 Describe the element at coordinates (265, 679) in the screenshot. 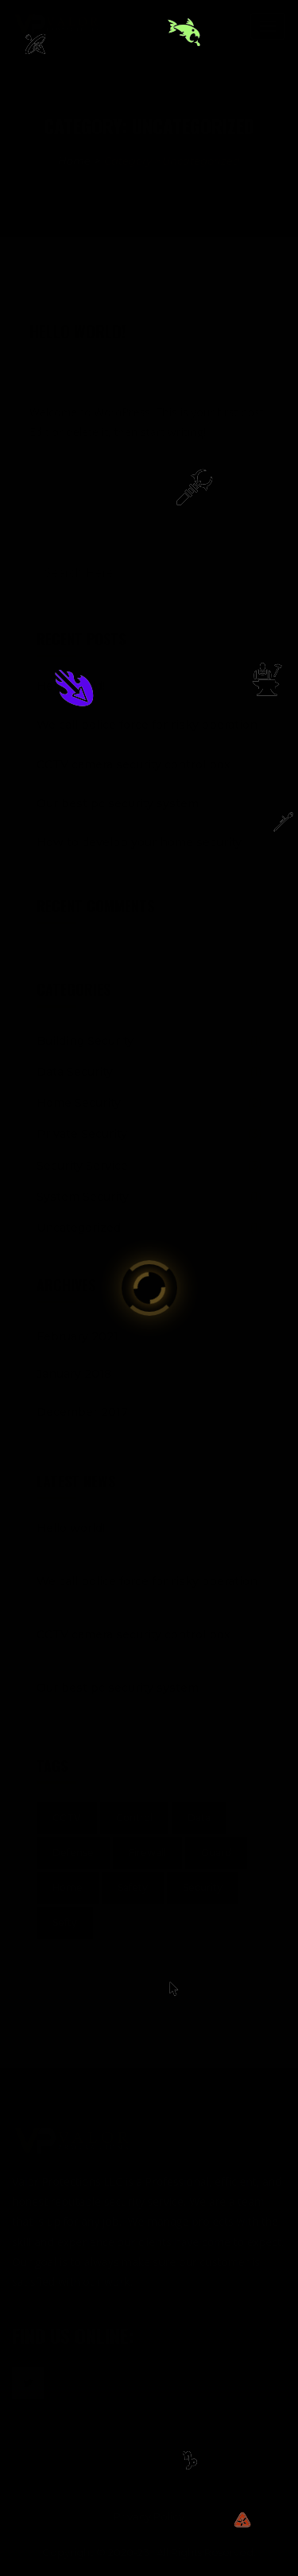

I see `access the blacksmith shop or crafting station` at that location.